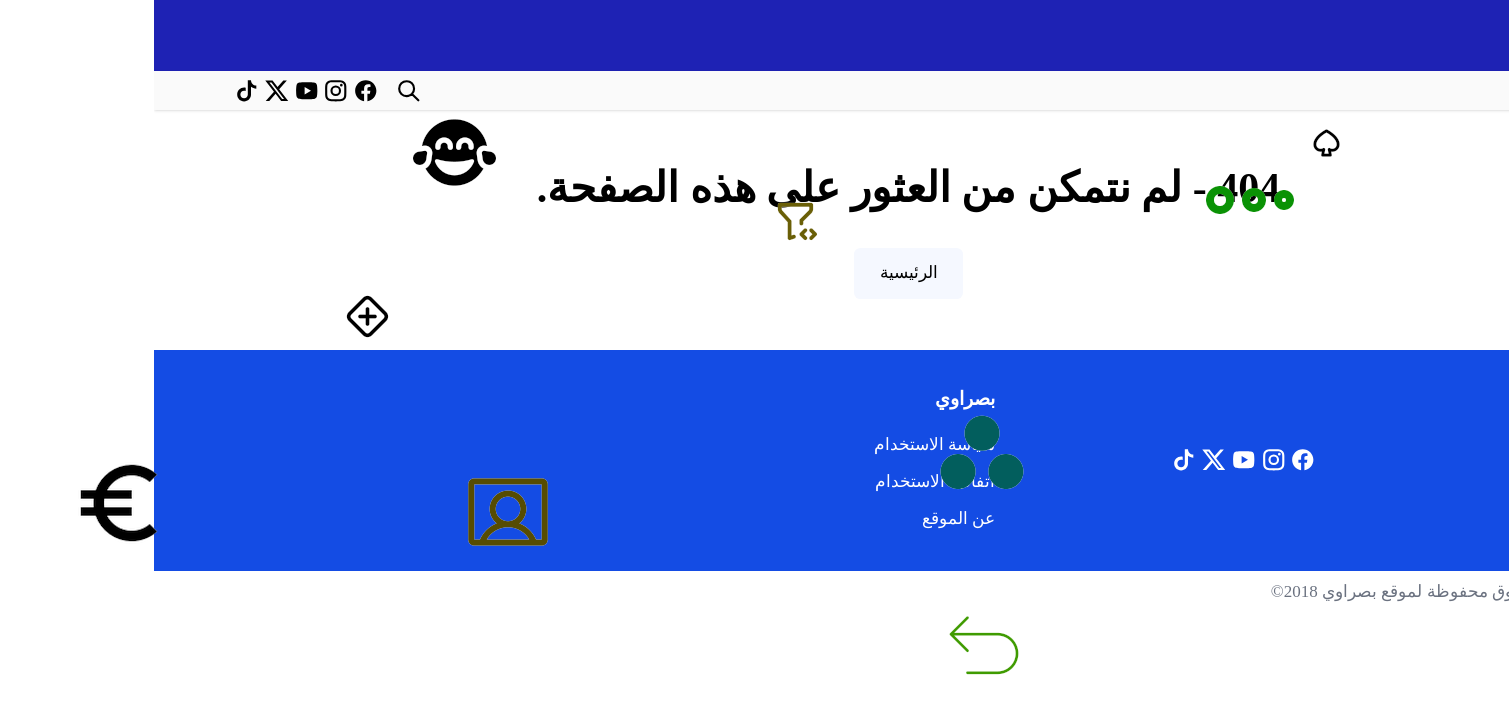 This screenshot has height=720, width=1509. I want to click on spade suit symbol for card games, so click(1326, 143).